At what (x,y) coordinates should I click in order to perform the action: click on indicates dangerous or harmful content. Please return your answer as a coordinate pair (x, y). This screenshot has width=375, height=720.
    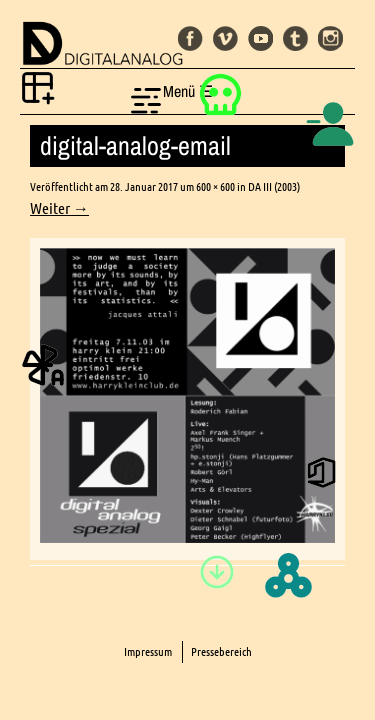
    Looking at the image, I should click on (220, 94).